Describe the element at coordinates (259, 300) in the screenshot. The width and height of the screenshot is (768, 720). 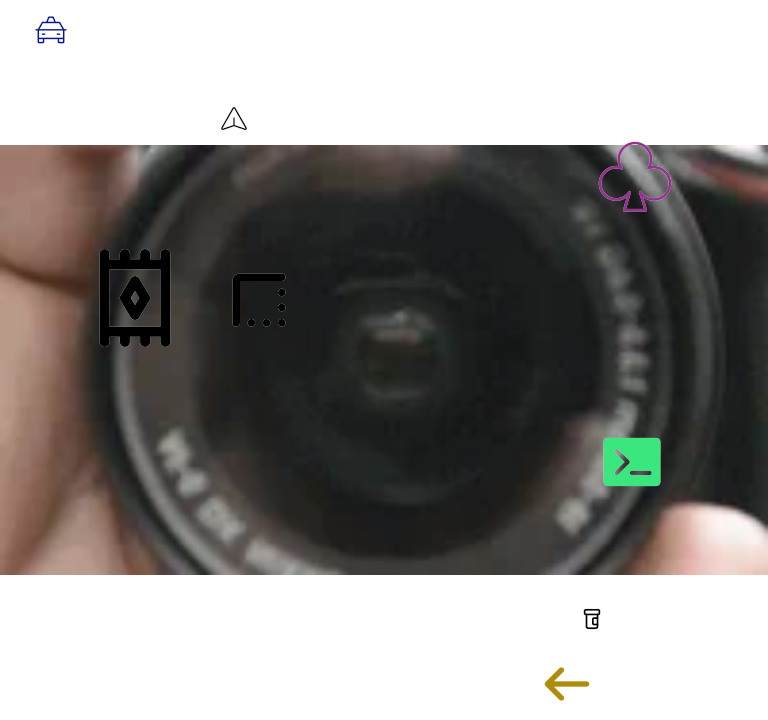
I see `select border style for an element` at that location.